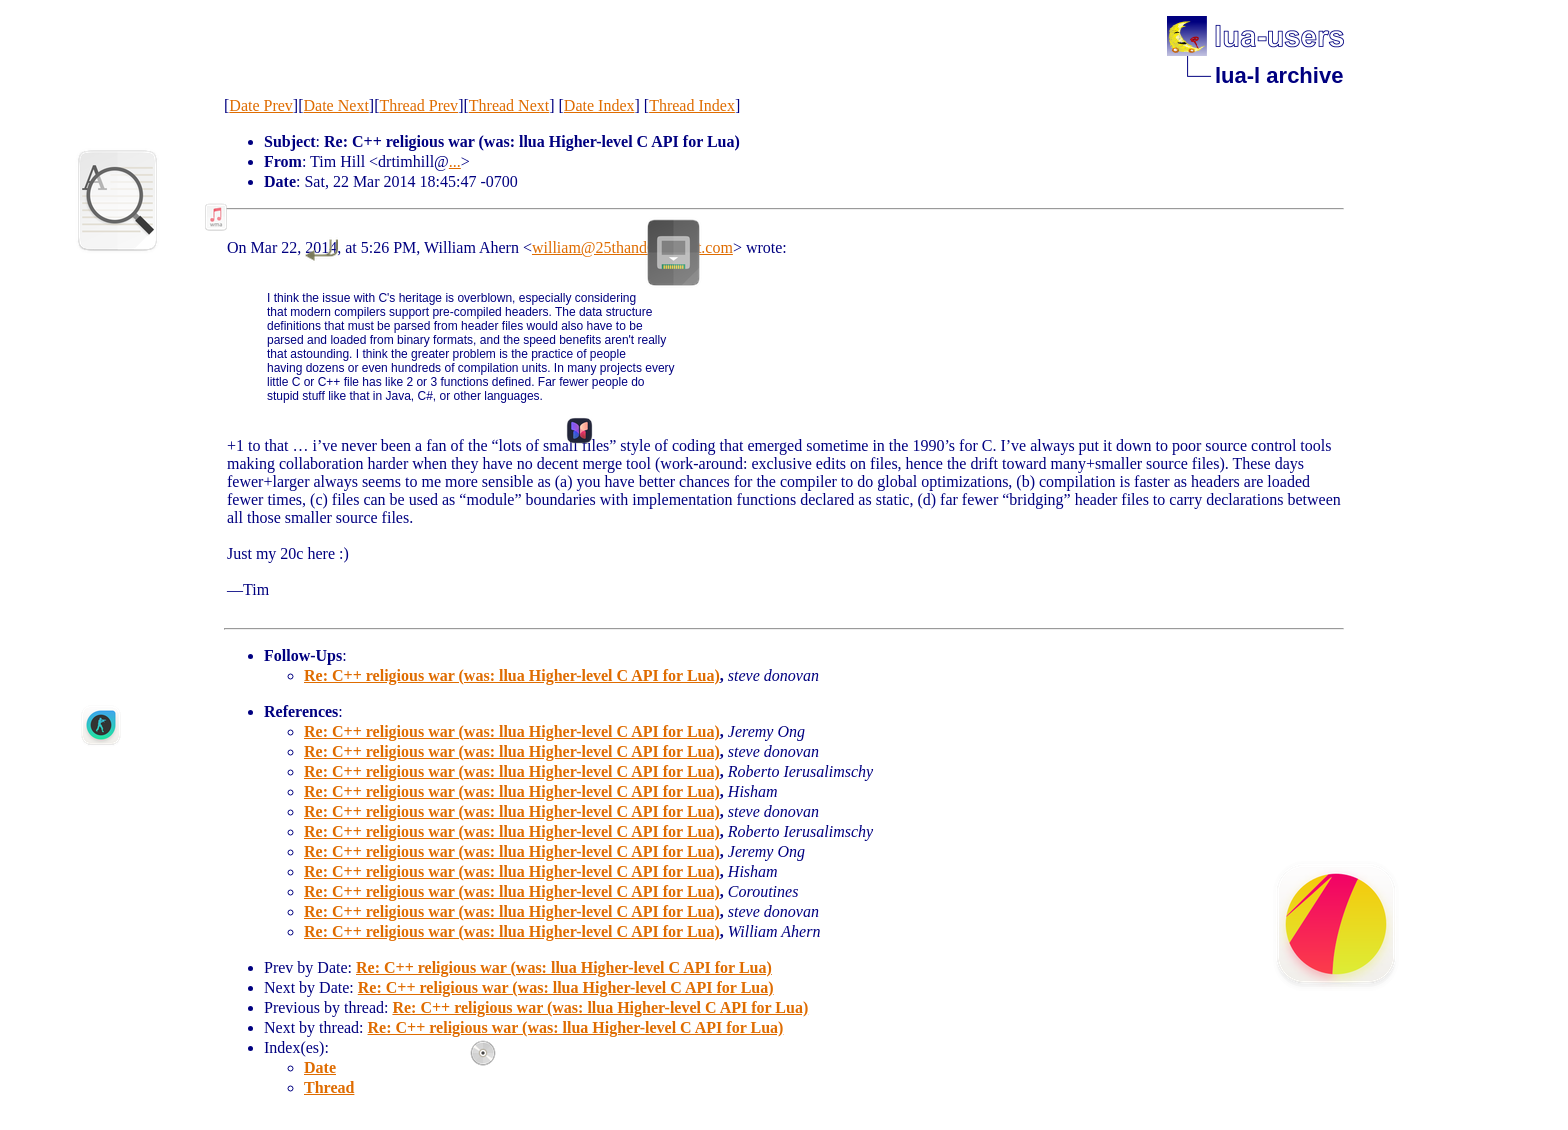 This screenshot has height=1130, width=1568. Describe the element at coordinates (321, 248) in the screenshot. I see `reply to all recipients of an email` at that location.